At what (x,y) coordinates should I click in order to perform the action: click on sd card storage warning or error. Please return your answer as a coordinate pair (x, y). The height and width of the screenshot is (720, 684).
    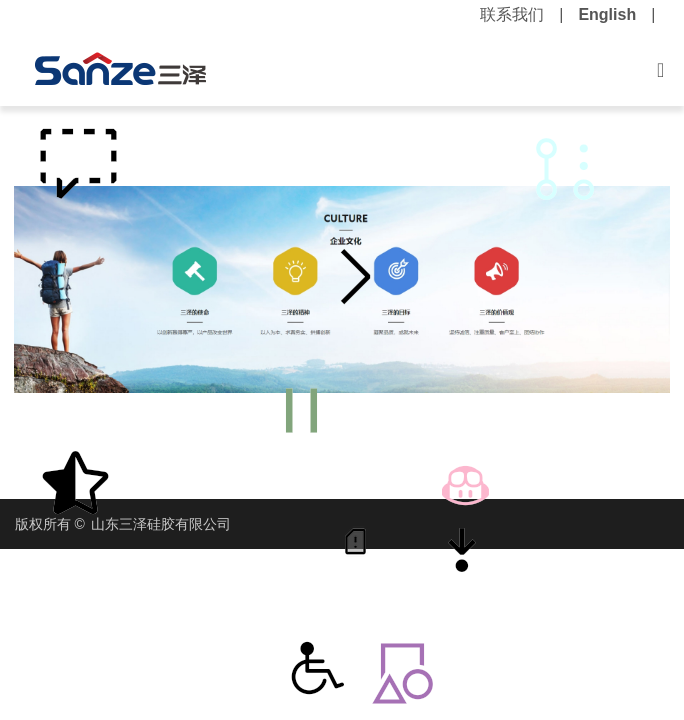
    Looking at the image, I should click on (355, 541).